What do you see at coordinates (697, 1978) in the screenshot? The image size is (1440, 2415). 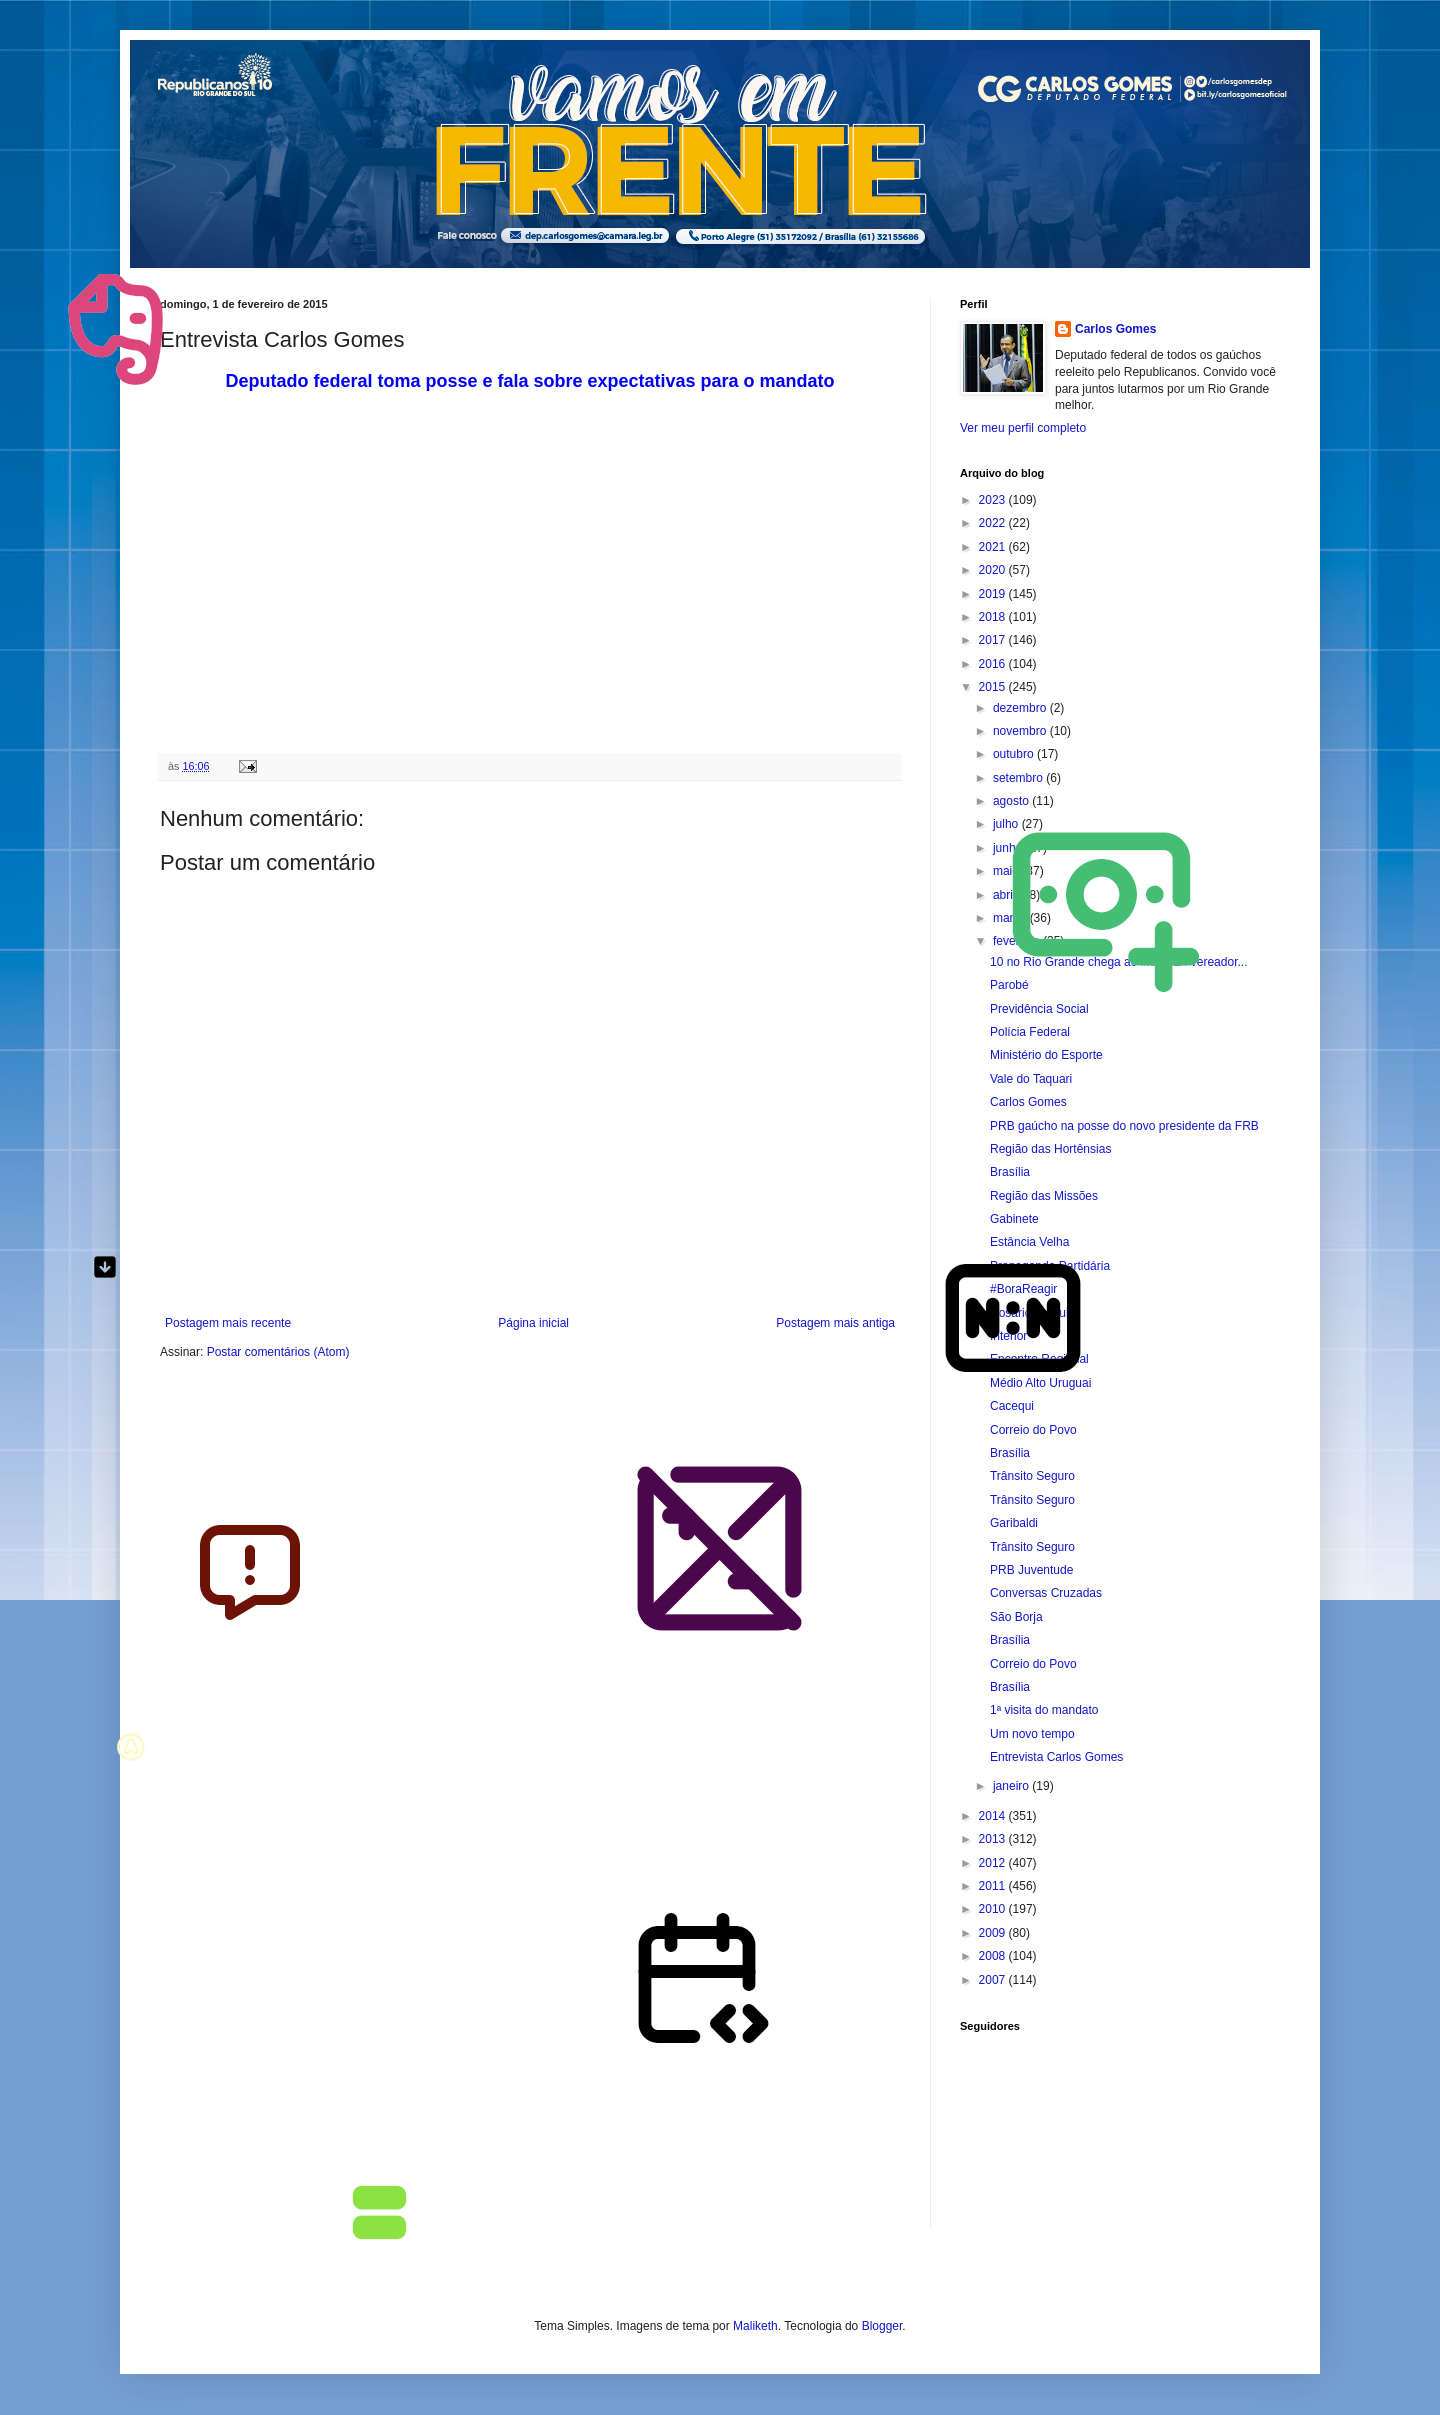 I see `view or manage scheduled code deployments` at bounding box center [697, 1978].